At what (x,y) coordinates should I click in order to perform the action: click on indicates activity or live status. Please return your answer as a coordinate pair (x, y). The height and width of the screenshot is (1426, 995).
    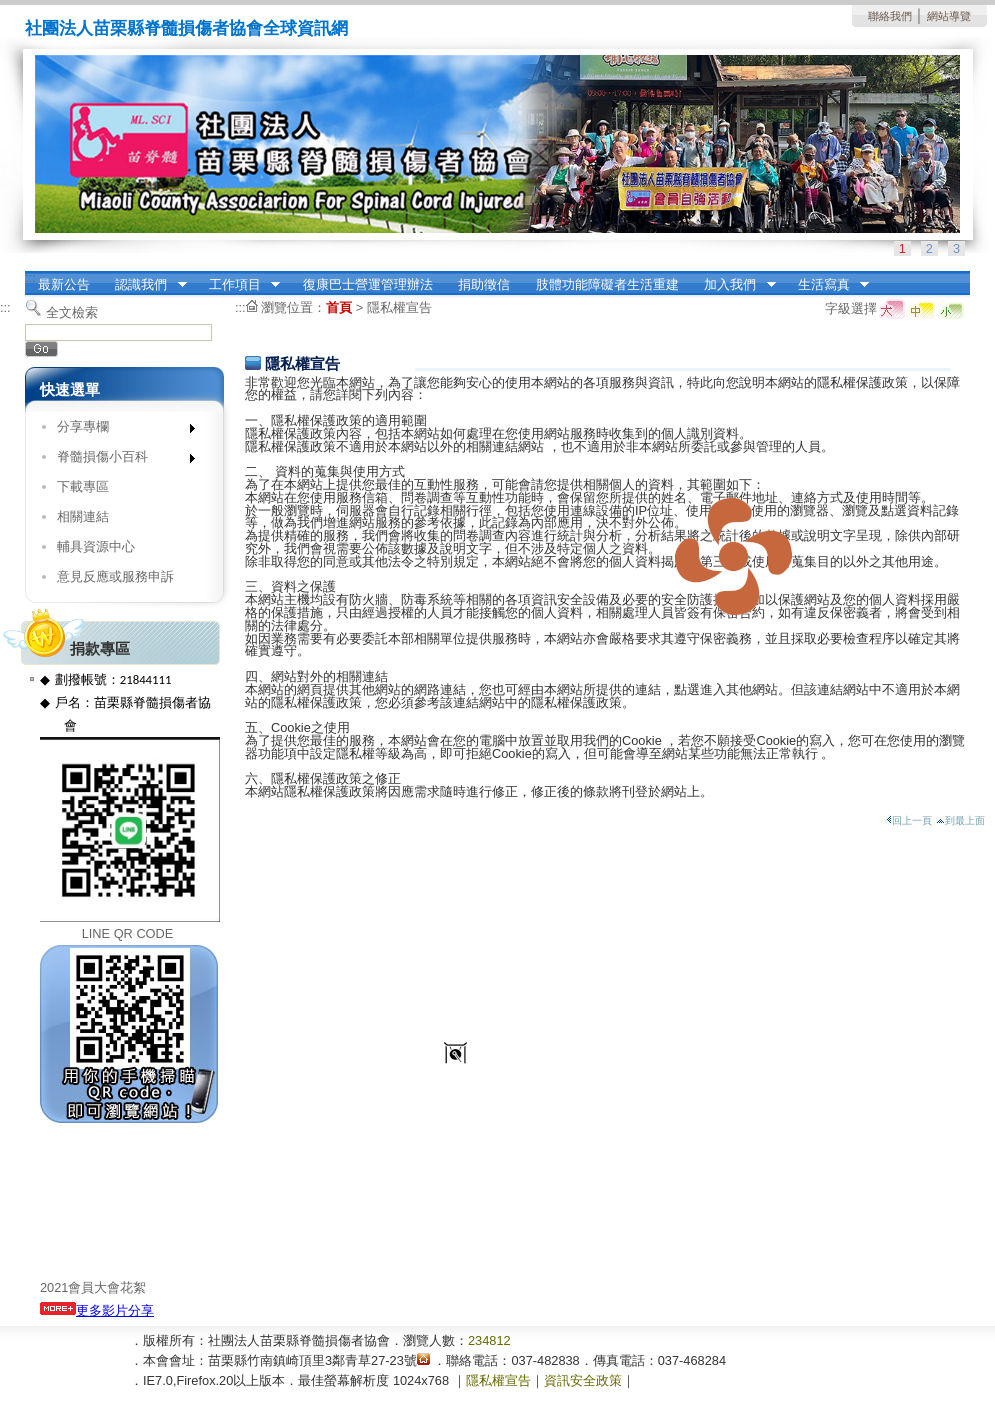
    Looking at the image, I should click on (733, 556).